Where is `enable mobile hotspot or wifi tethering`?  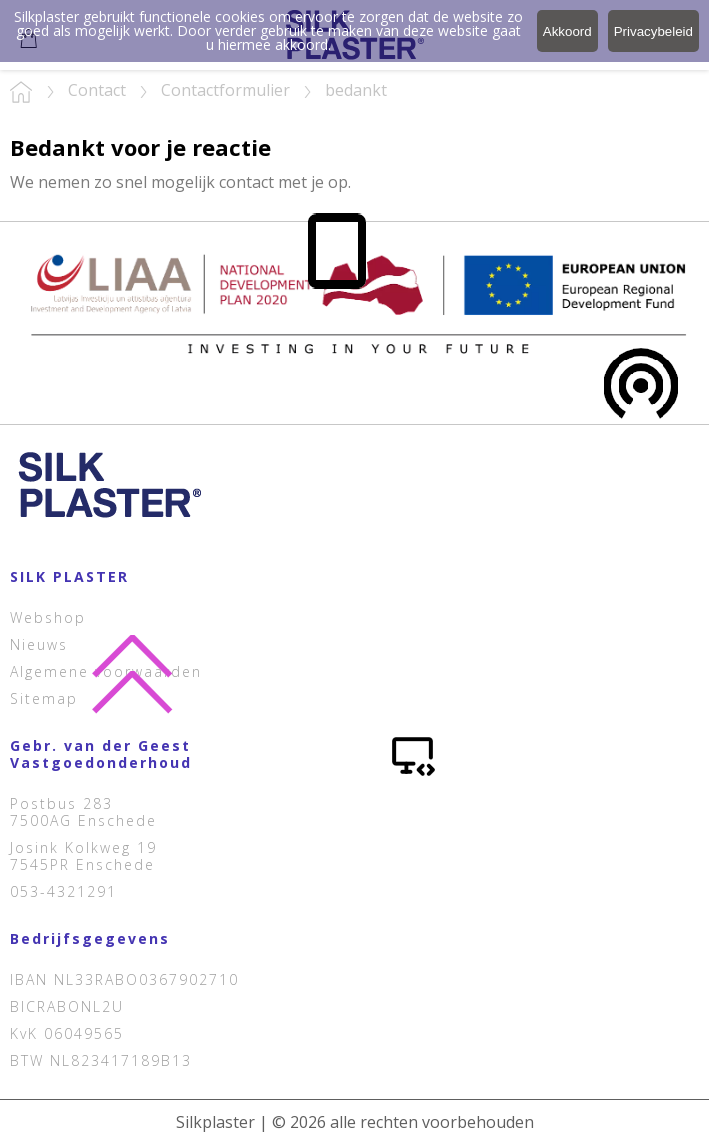
enable mobile hotspot or wifi tethering is located at coordinates (641, 382).